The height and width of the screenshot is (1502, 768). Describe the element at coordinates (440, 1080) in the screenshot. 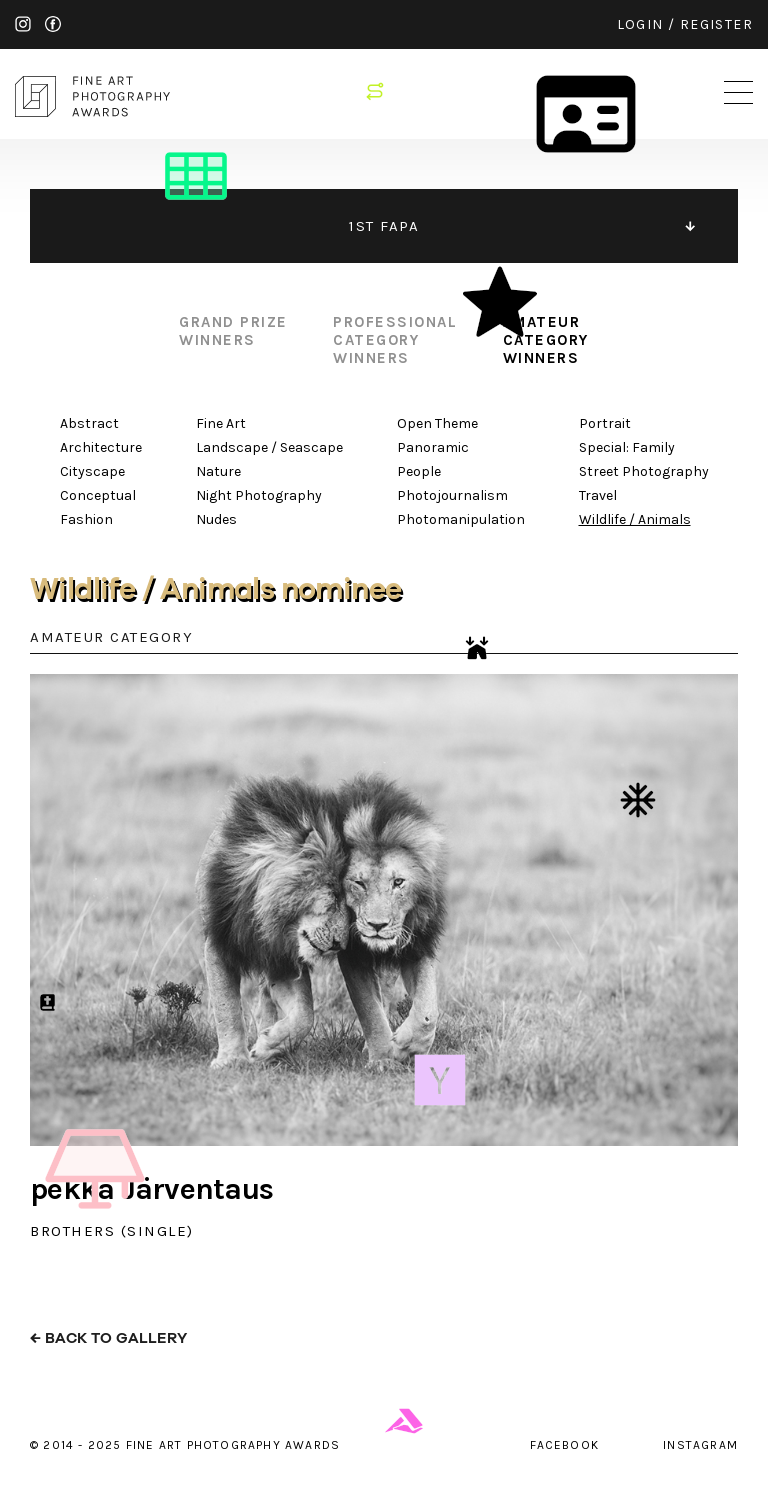

I see `Y Combinator logo` at that location.